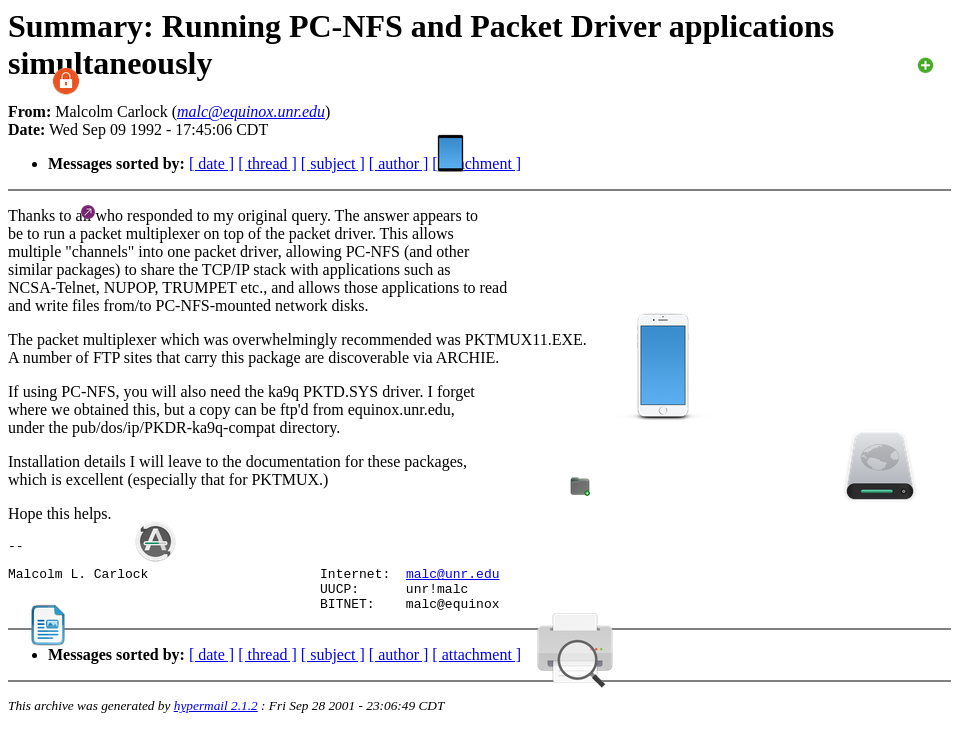 This screenshot has height=742, width=959. Describe the element at coordinates (88, 212) in the screenshot. I see `indicates a symbolic link or shortcut to another file` at that location.